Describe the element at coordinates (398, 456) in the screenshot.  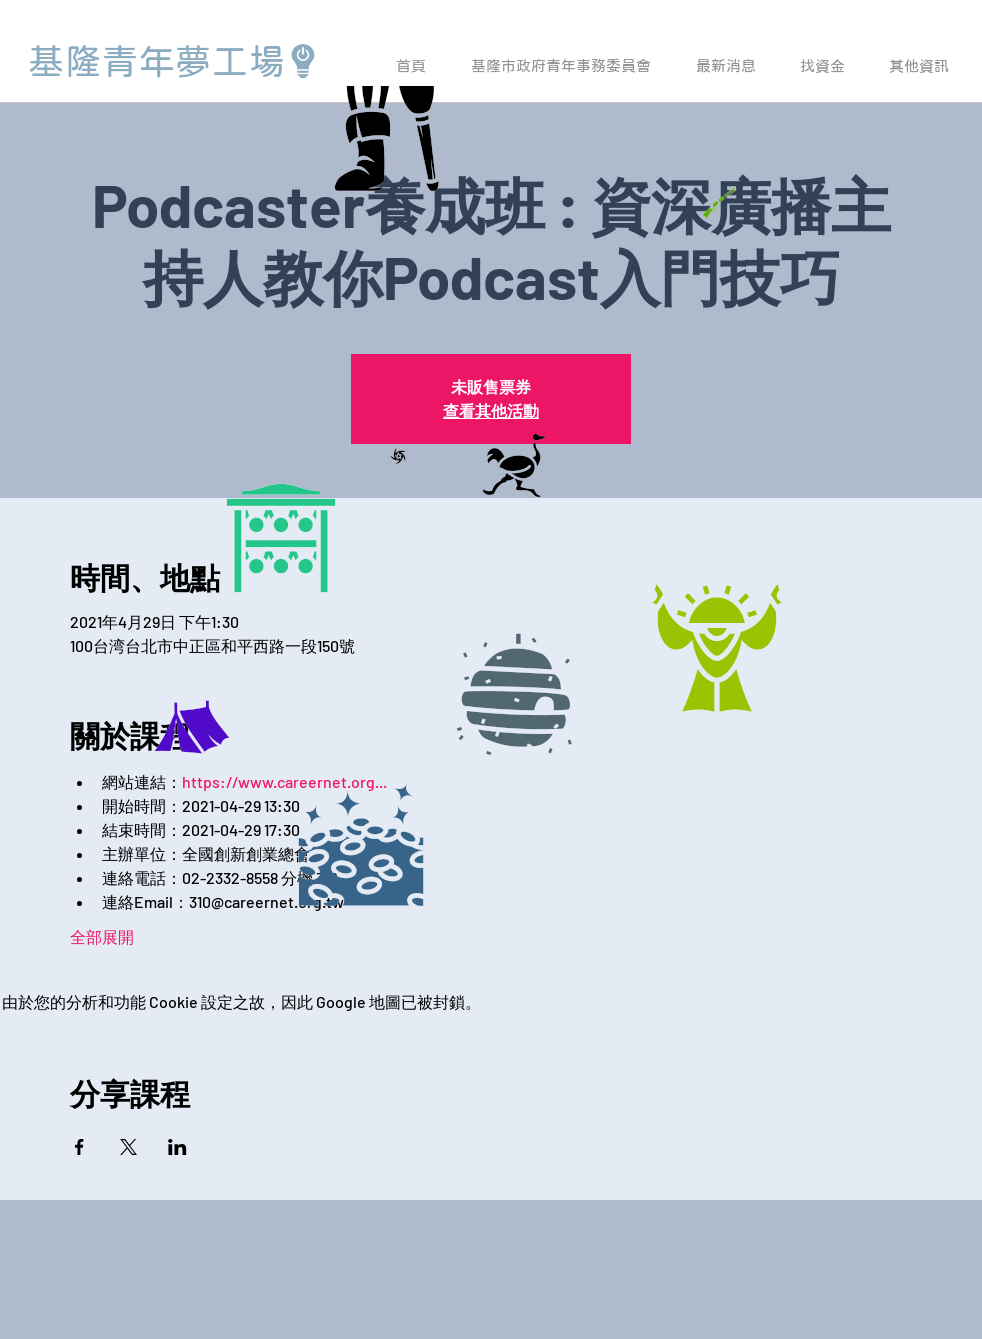
I see `spinning shuriken or ninja star weapon indicator` at that location.